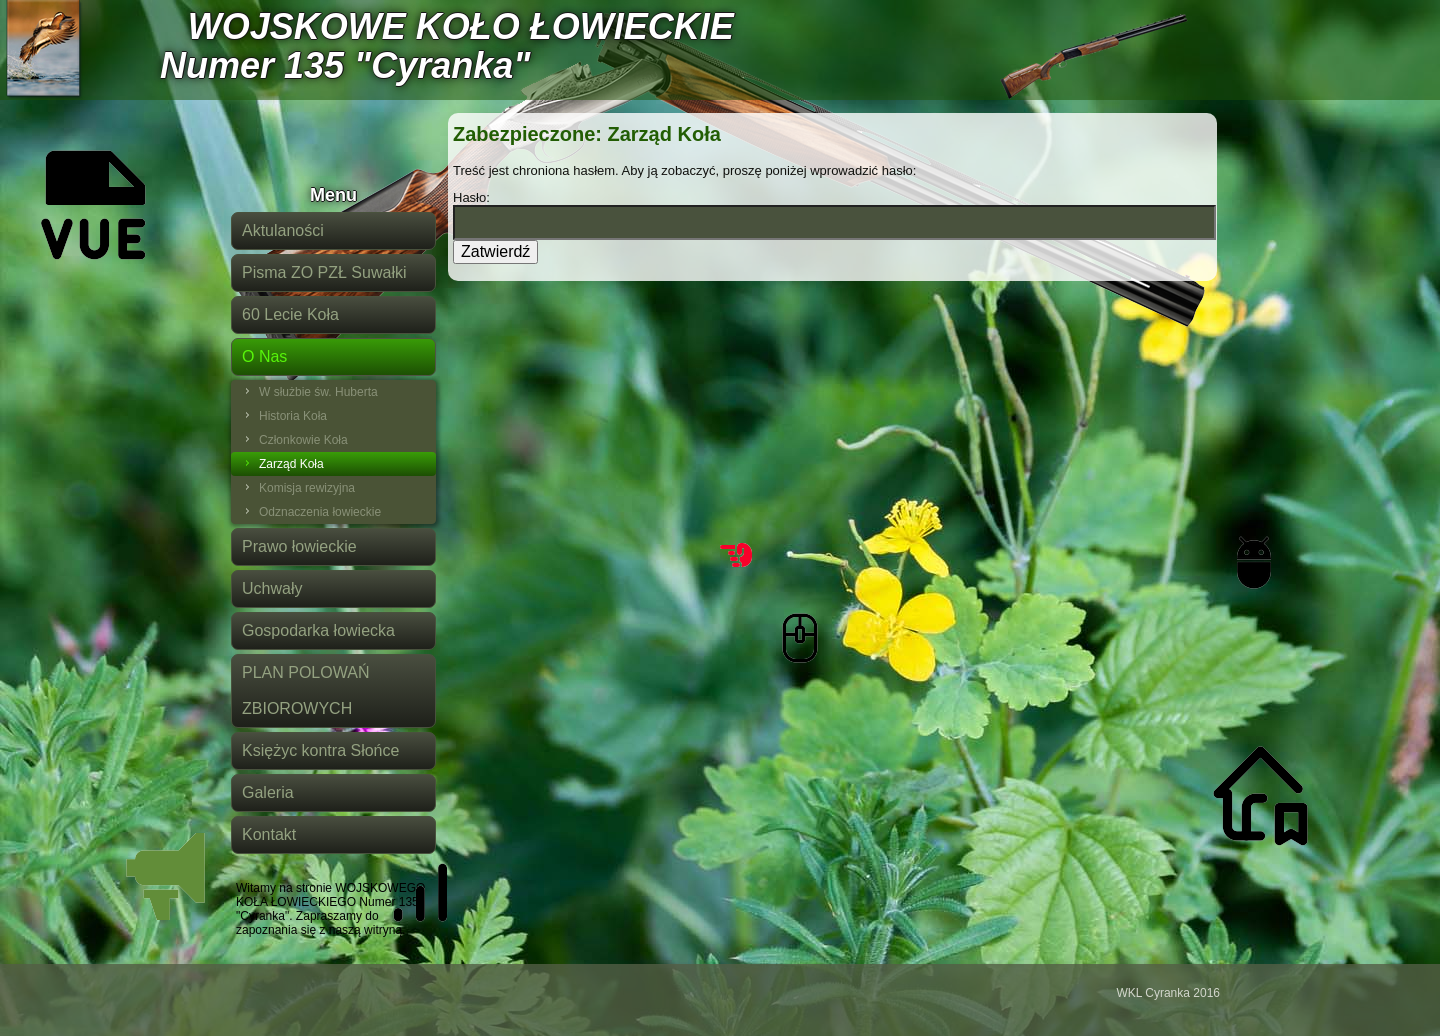 The image size is (1440, 1036). Describe the element at coordinates (800, 638) in the screenshot. I see `middle mouse button click action` at that location.